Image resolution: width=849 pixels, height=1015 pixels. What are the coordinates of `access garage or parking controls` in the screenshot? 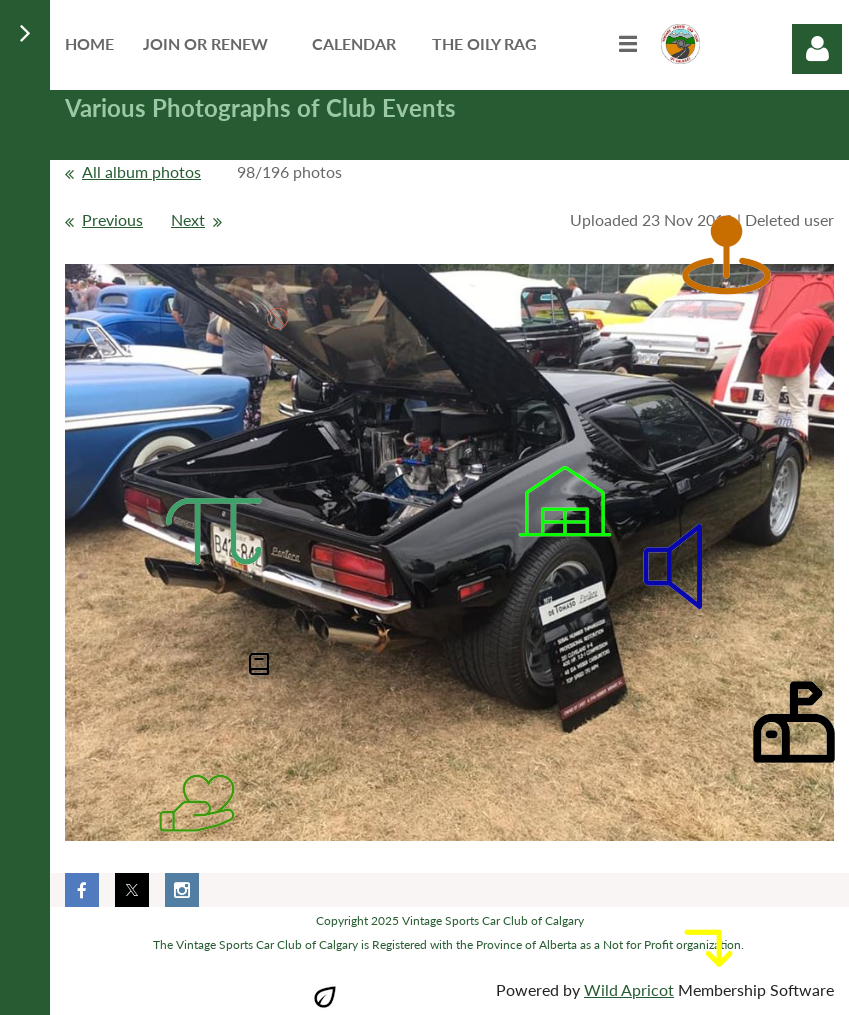 It's located at (565, 506).